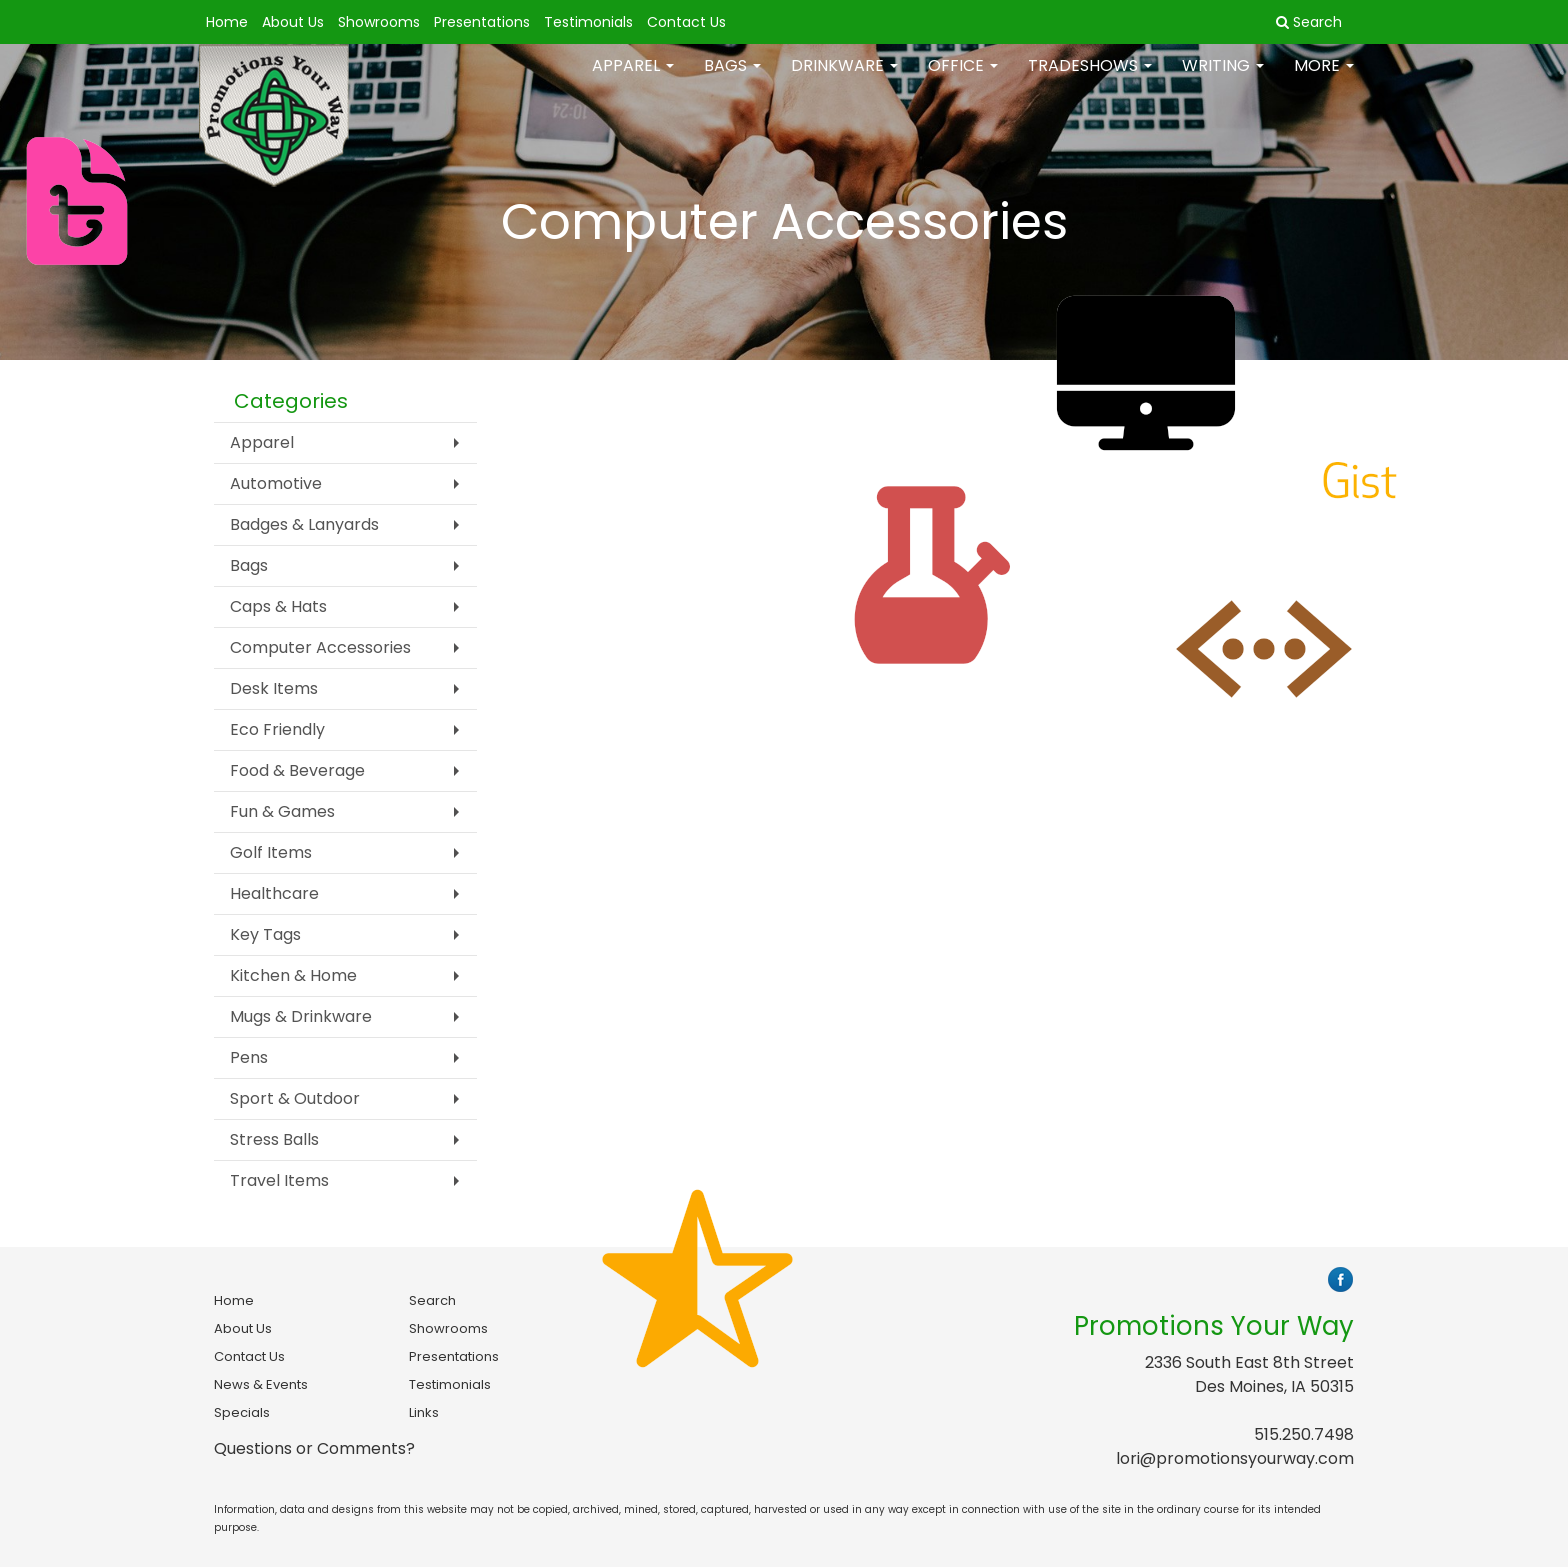 This screenshot has height=1567, width=1568. I want to click on view bangladeshi taka financial document, so click(77, 201).